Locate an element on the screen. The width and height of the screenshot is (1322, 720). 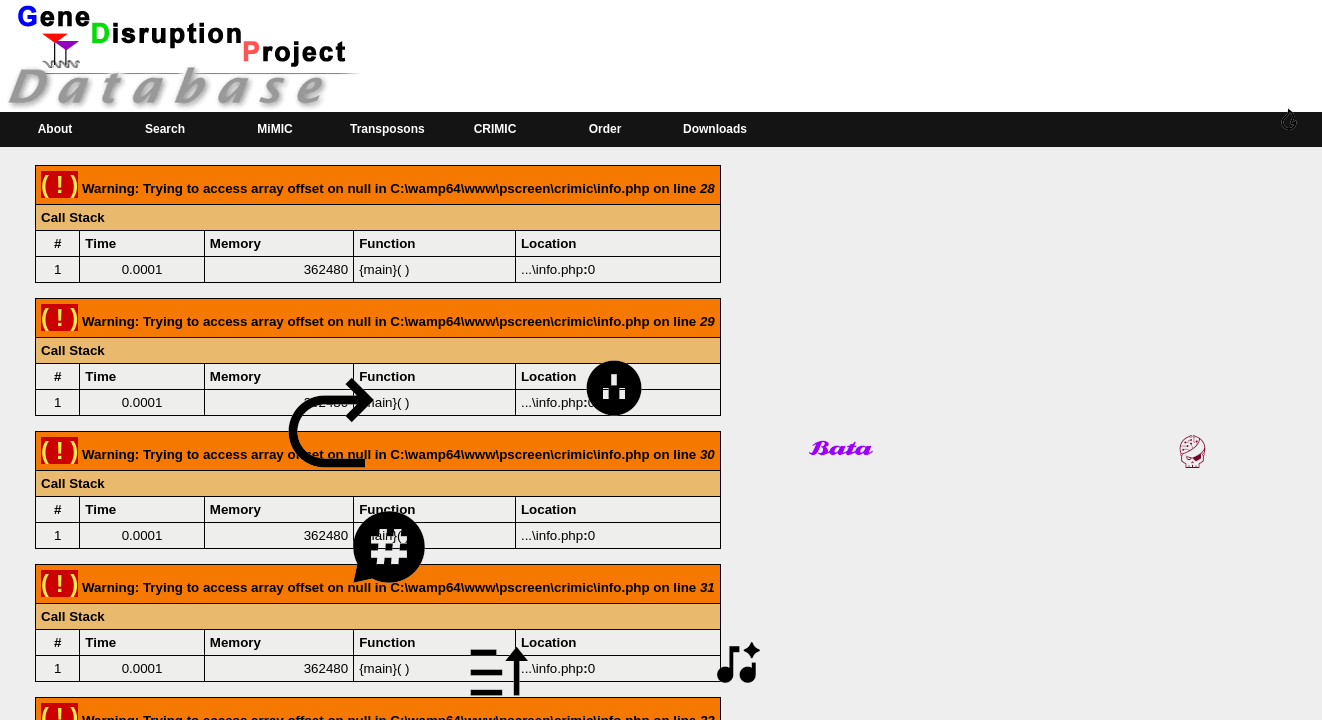
redo last action is located at coordinates (329, 427).